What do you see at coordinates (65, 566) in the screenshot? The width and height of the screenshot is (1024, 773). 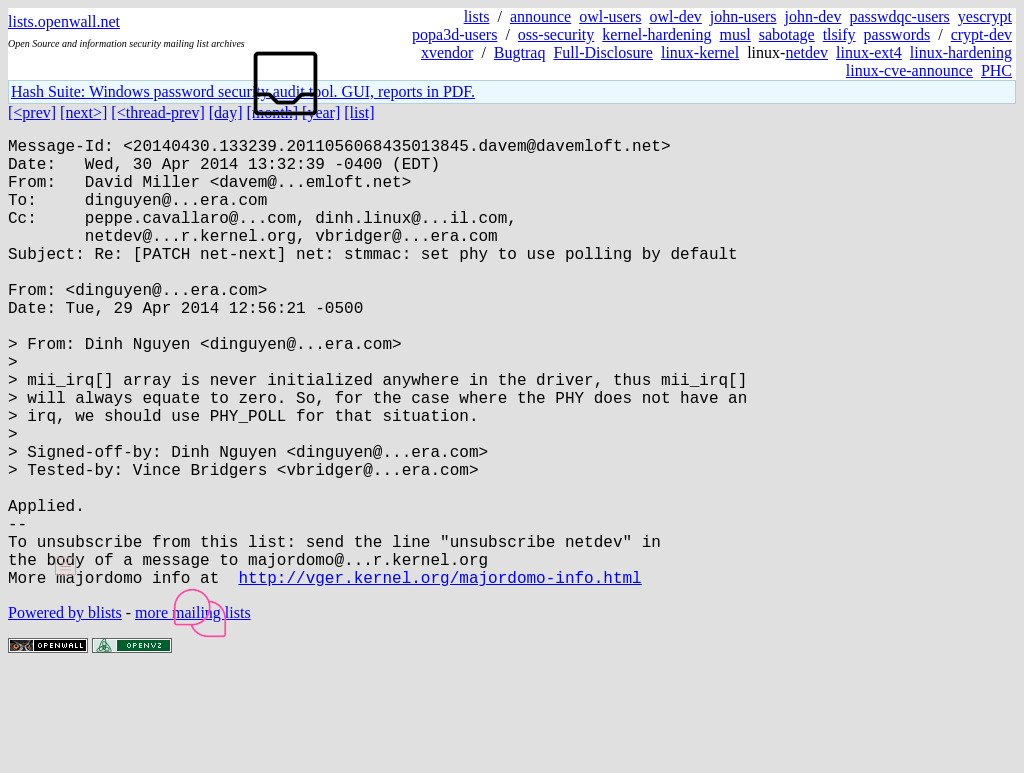 I see `view article or document content` at bounding box center [65, 566].